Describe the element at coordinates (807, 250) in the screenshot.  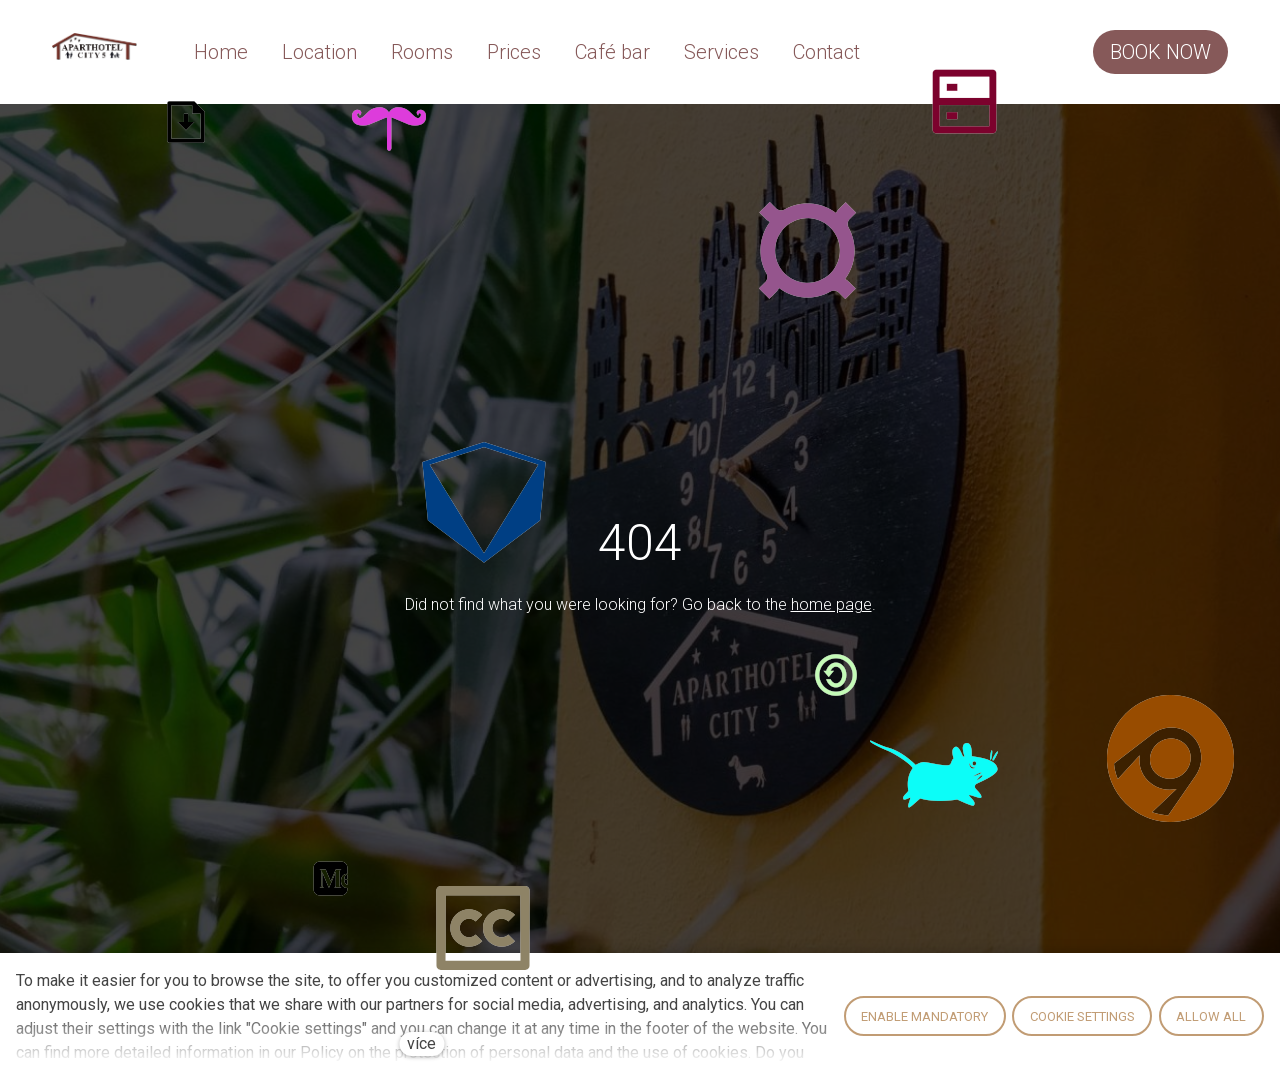
I see `open the Bastyon app` at that location.